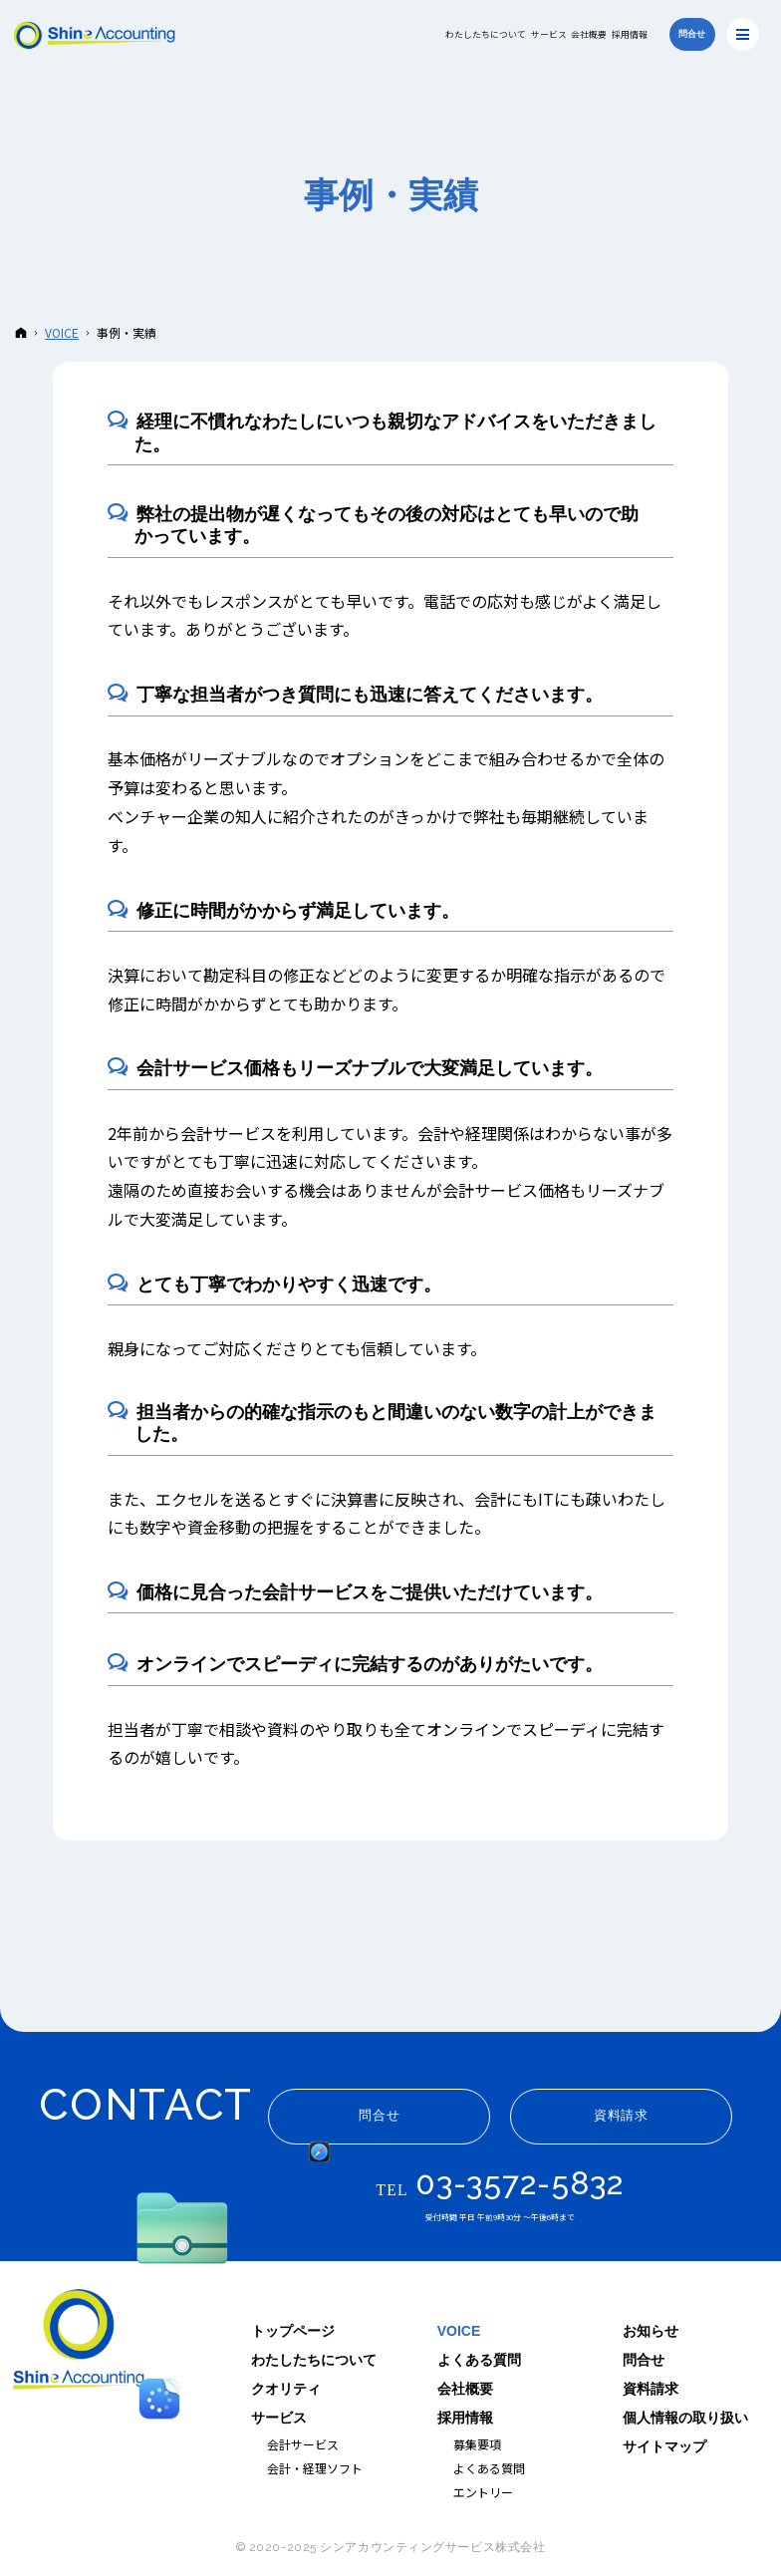  What do you see at coordinates (319, 2151) in the screenshot?
I see `open Safari web browser` at bounding box center [319, 2151].